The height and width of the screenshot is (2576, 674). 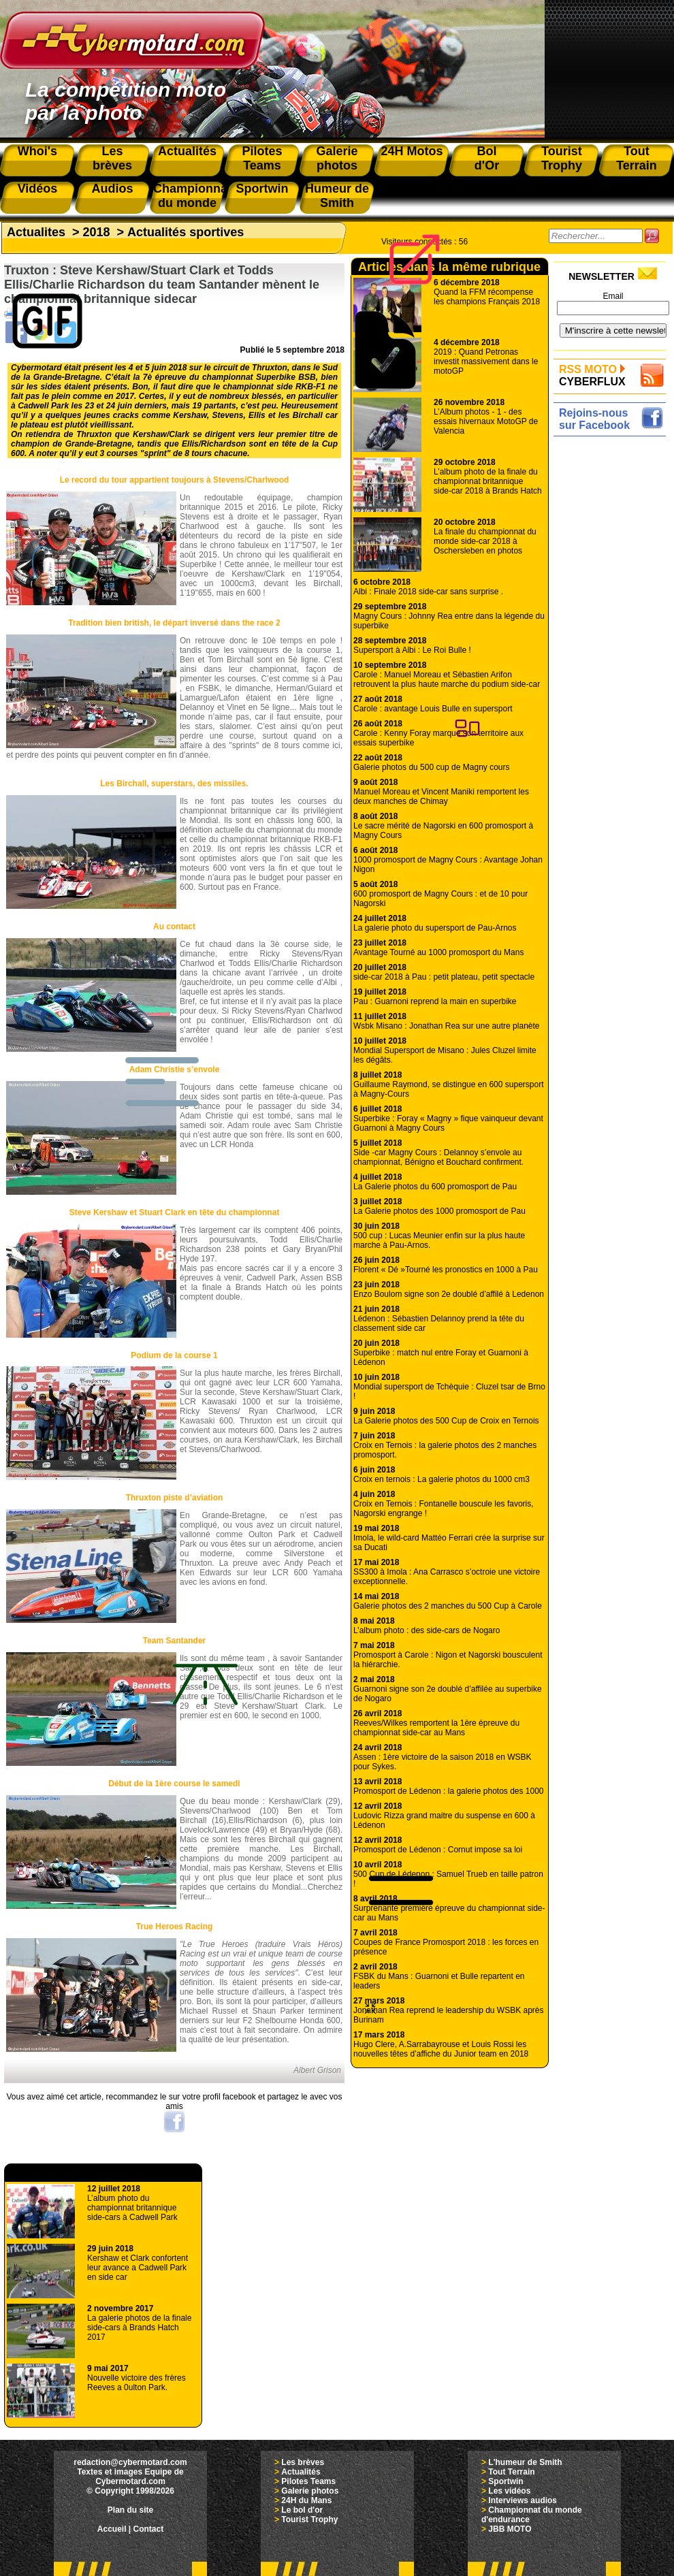 I want to click on view directions or navigation route, so click(x=205, y=1684).